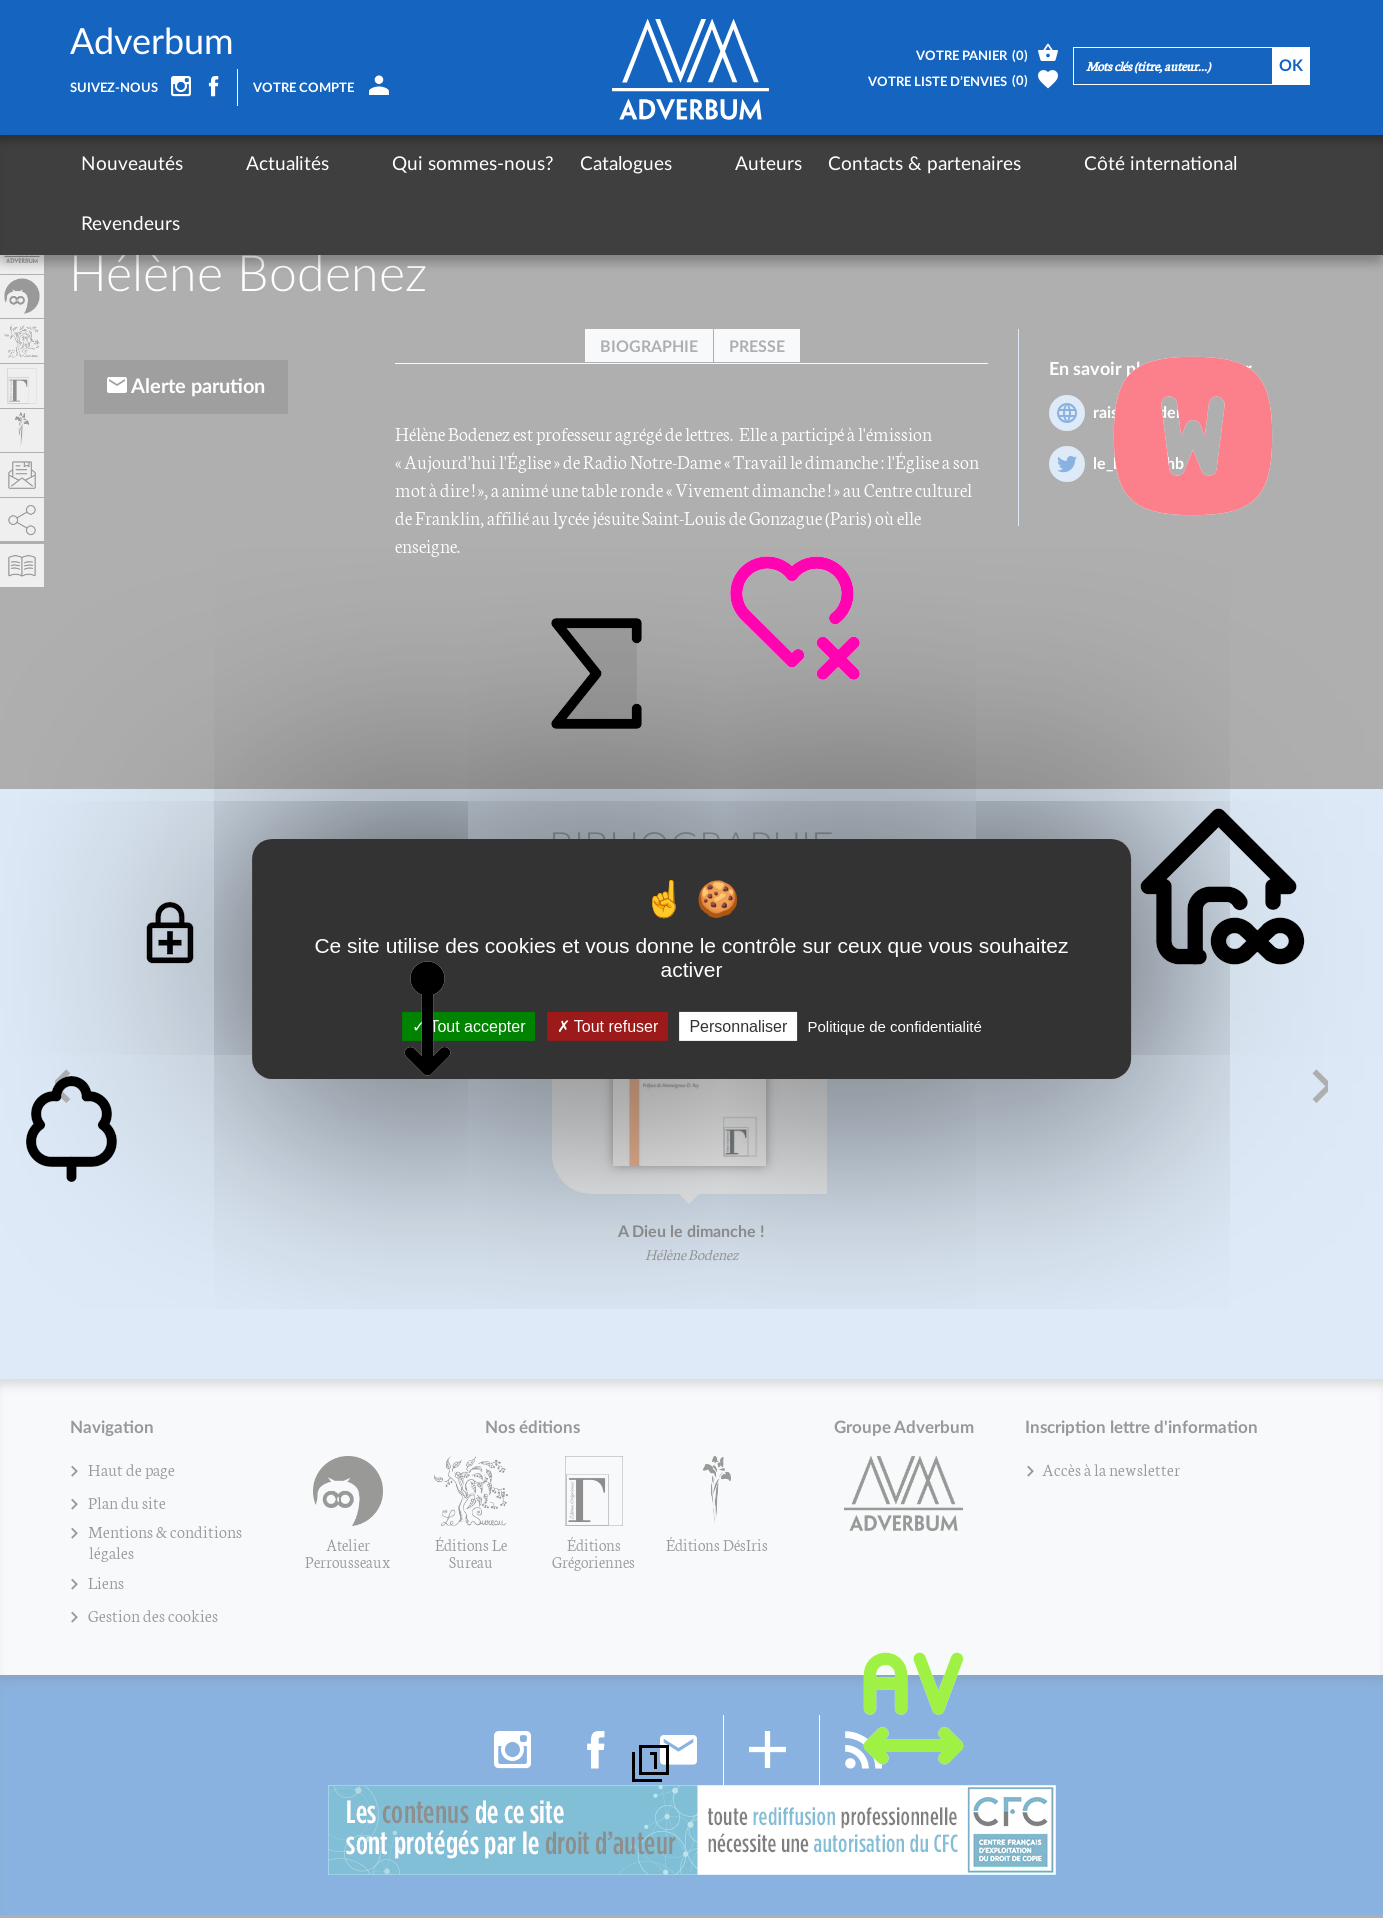  I want to click on remove from favorites, so click(792, 612).